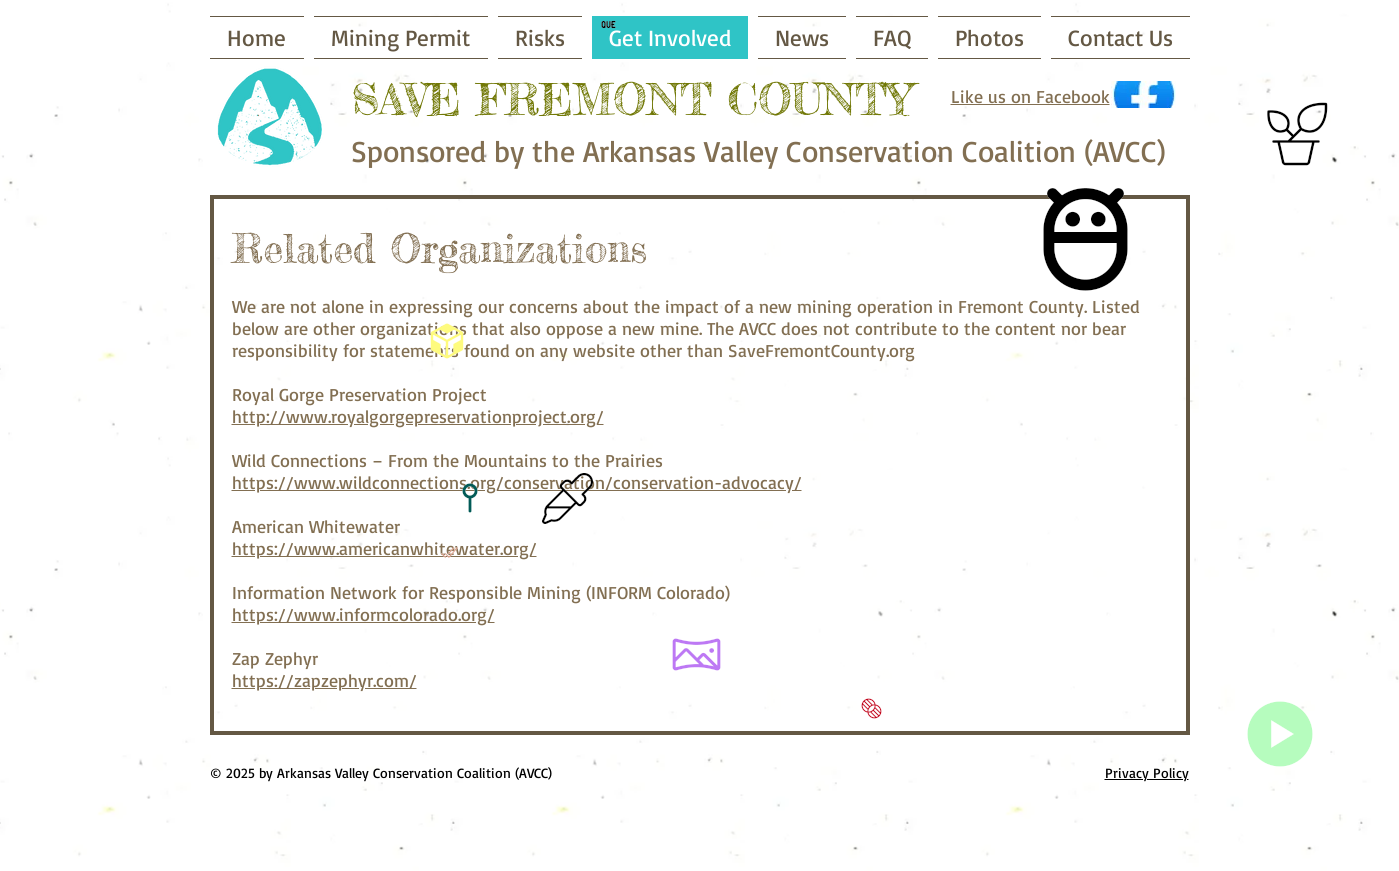 This screenshot has height=871, width=1399. Describe the element at coordinates (608, 24) in the screenshot. I see `indicates a queue in http request handling` at that location.